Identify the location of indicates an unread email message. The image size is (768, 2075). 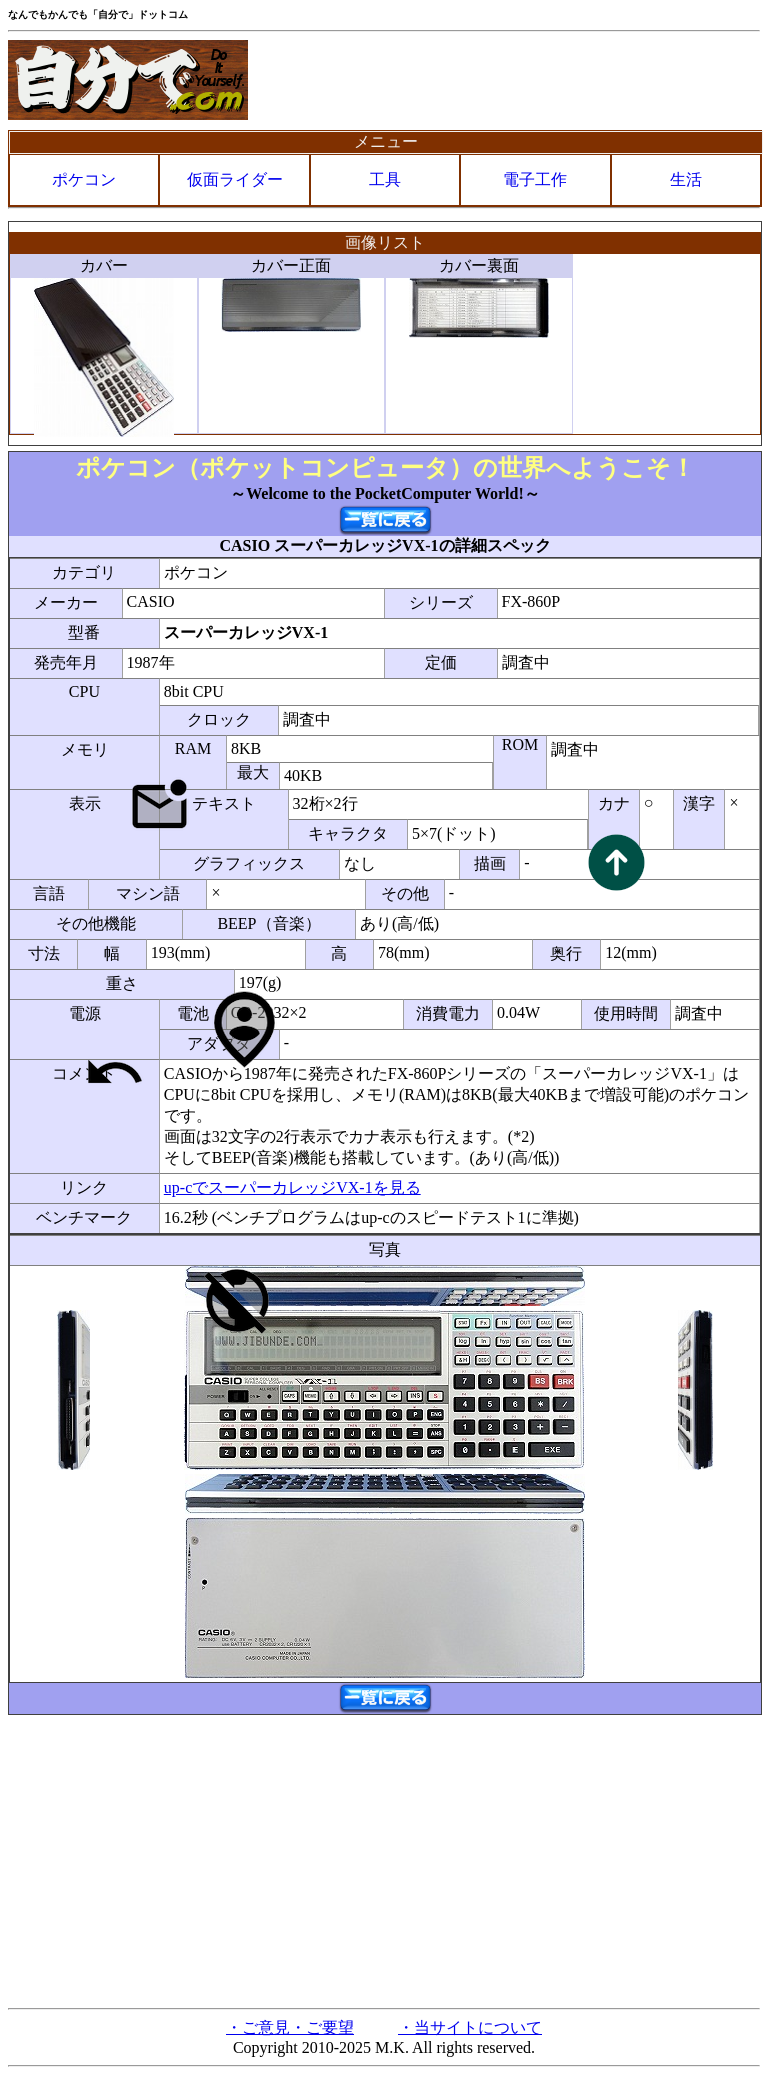
(159, 806).